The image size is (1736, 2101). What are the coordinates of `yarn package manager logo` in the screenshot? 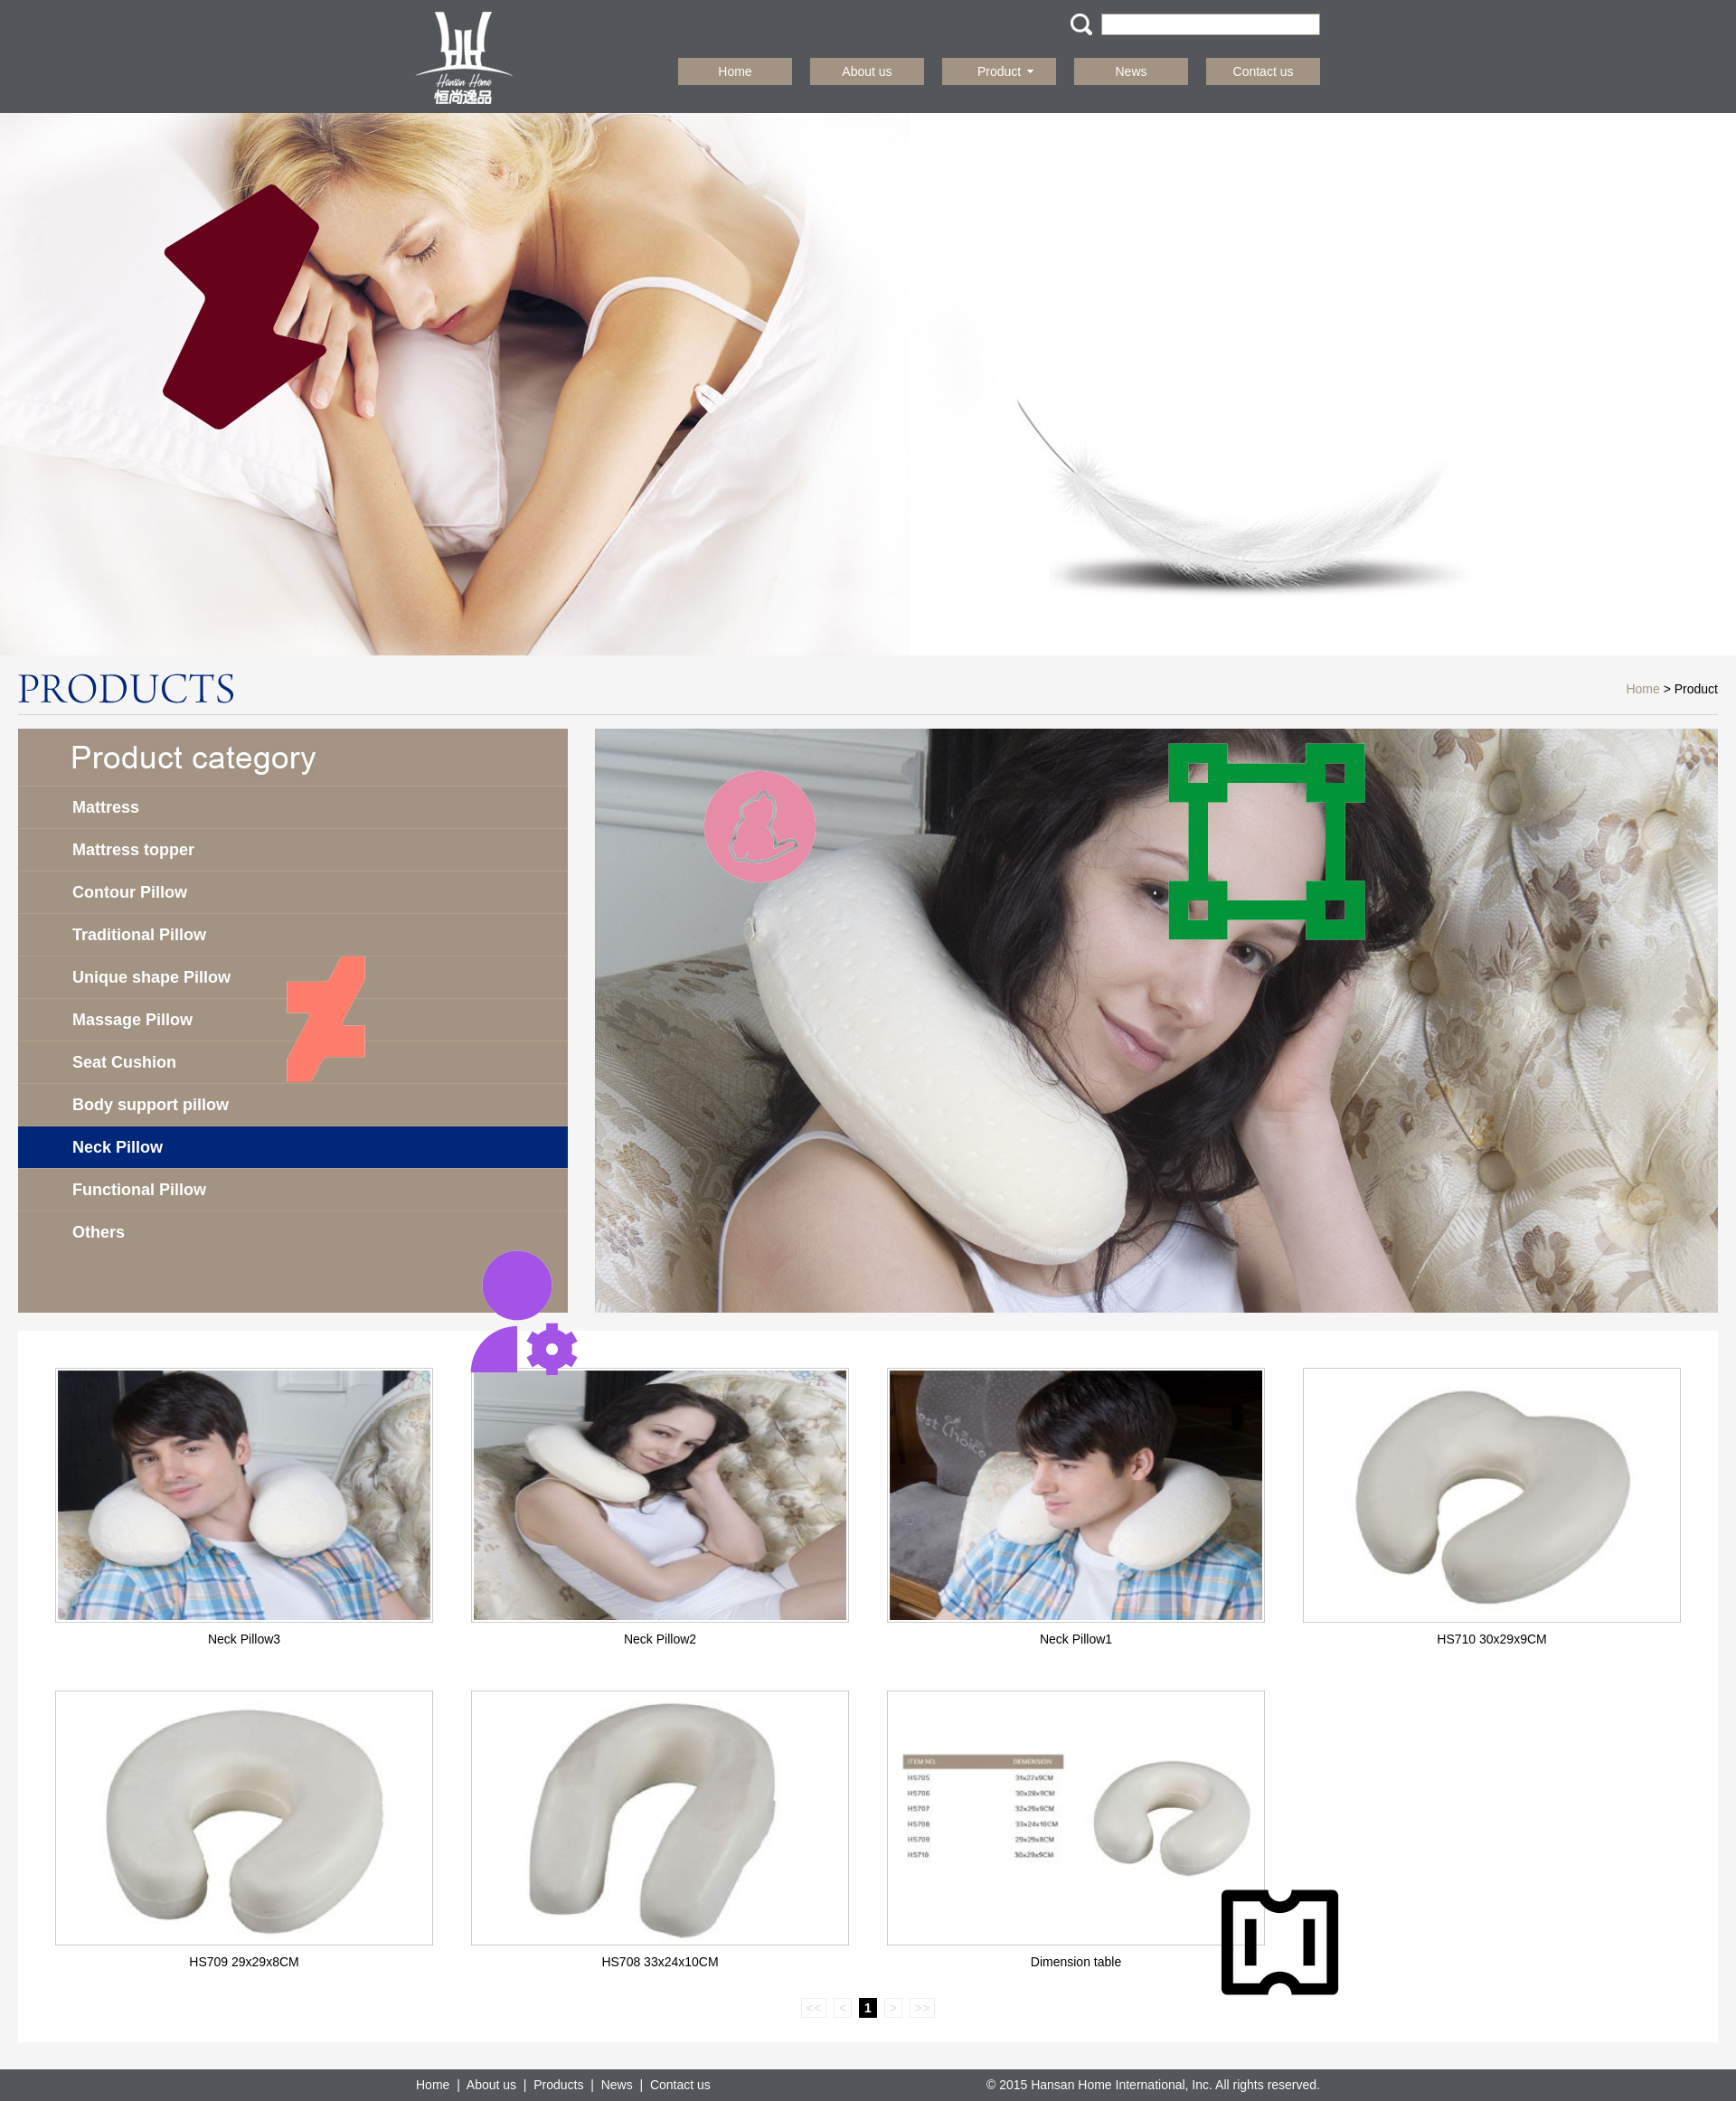 It's located at (760, 826).